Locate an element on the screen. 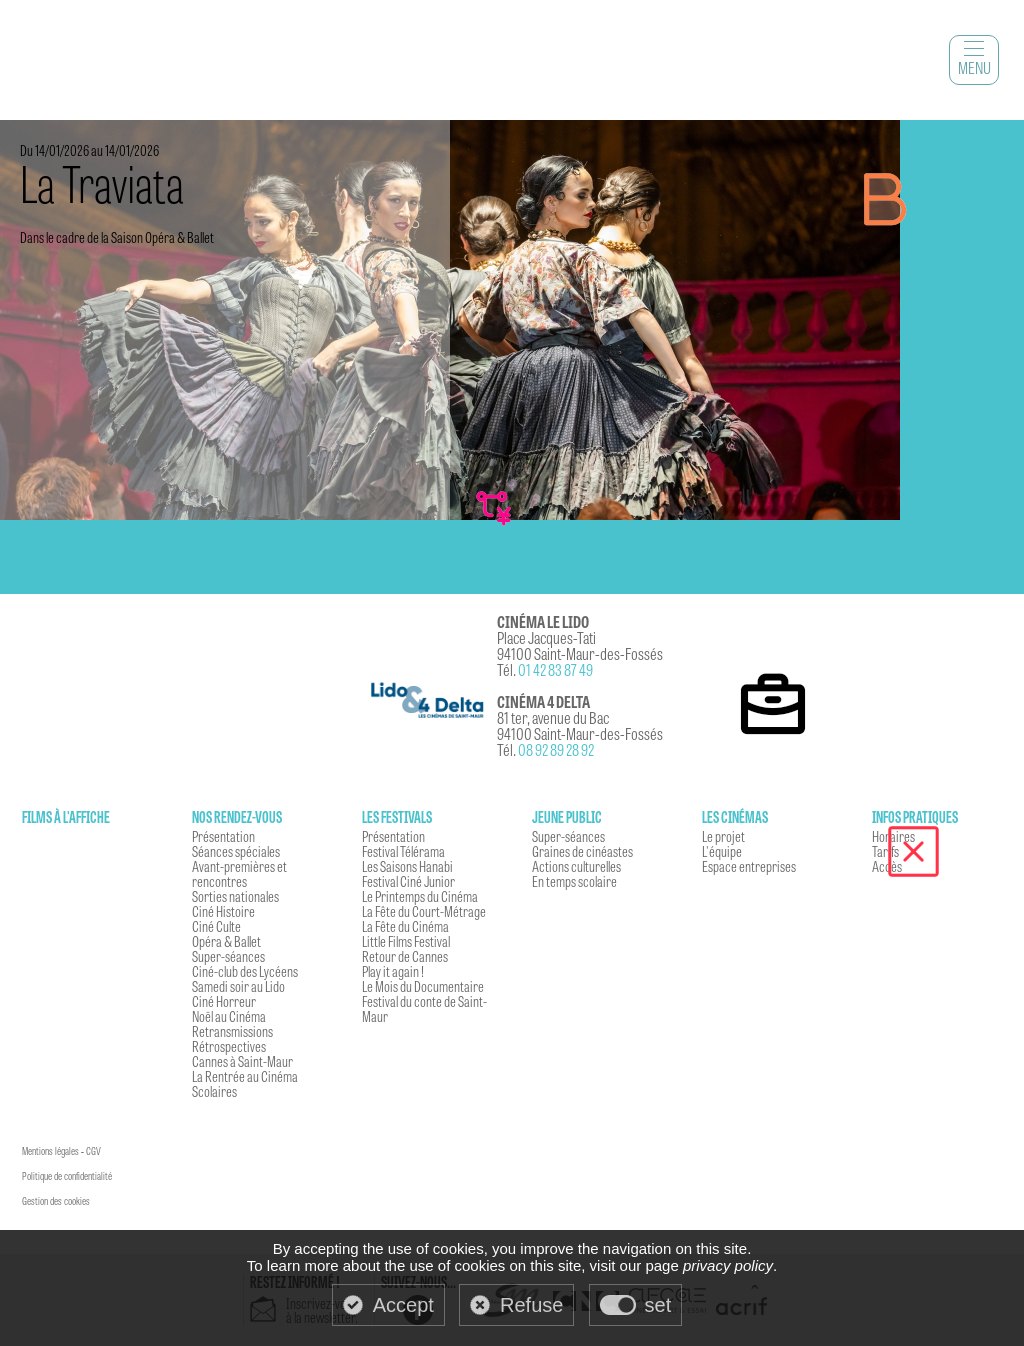 This screenshot has height=1346, width=1024. access settings or configuration options is located at coordinates (520, 471).